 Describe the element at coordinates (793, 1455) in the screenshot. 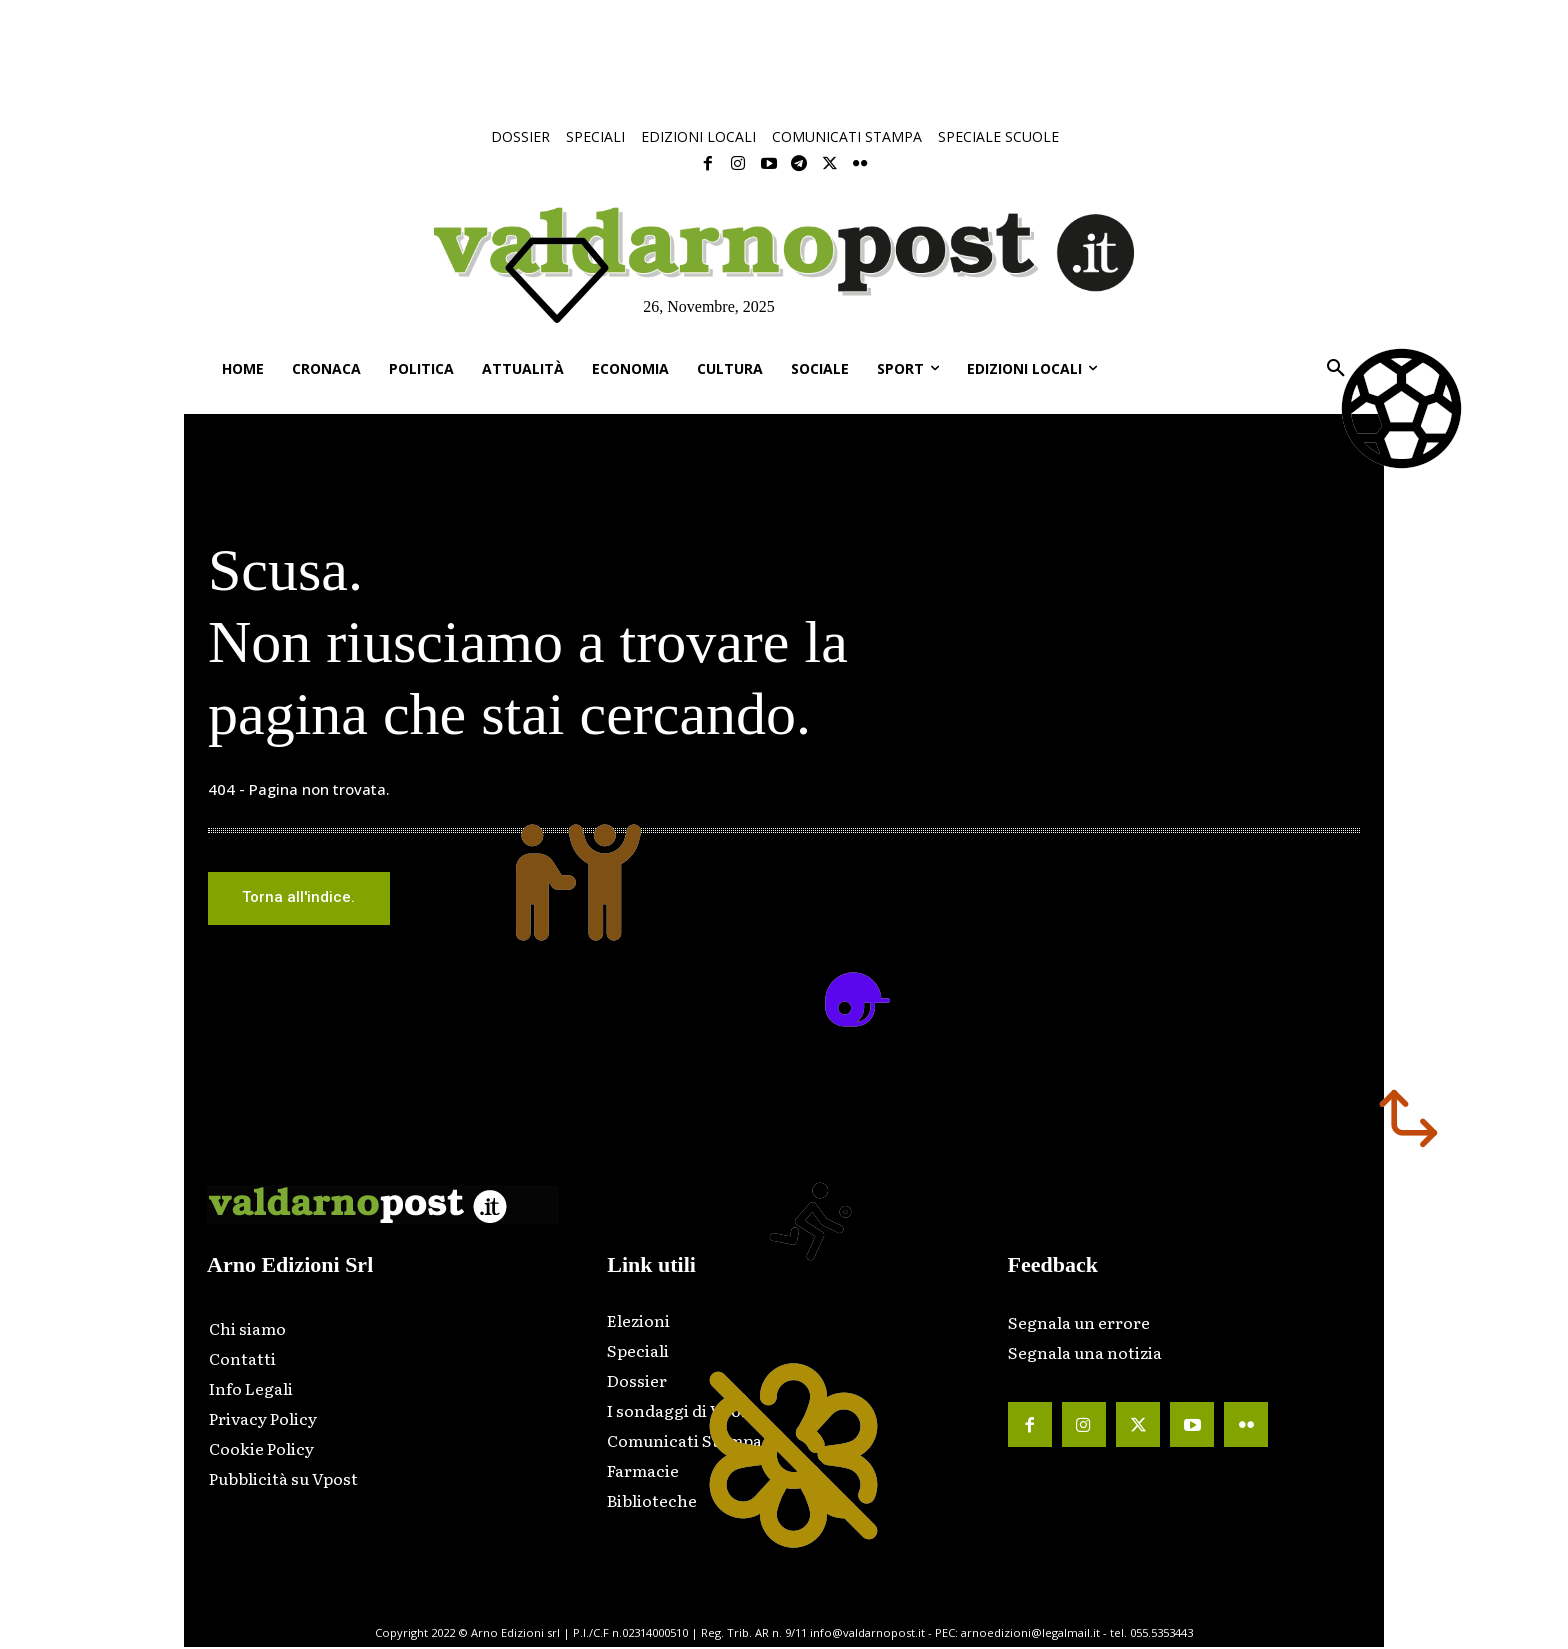

I see `disable or hide floral/nature content` at that location.